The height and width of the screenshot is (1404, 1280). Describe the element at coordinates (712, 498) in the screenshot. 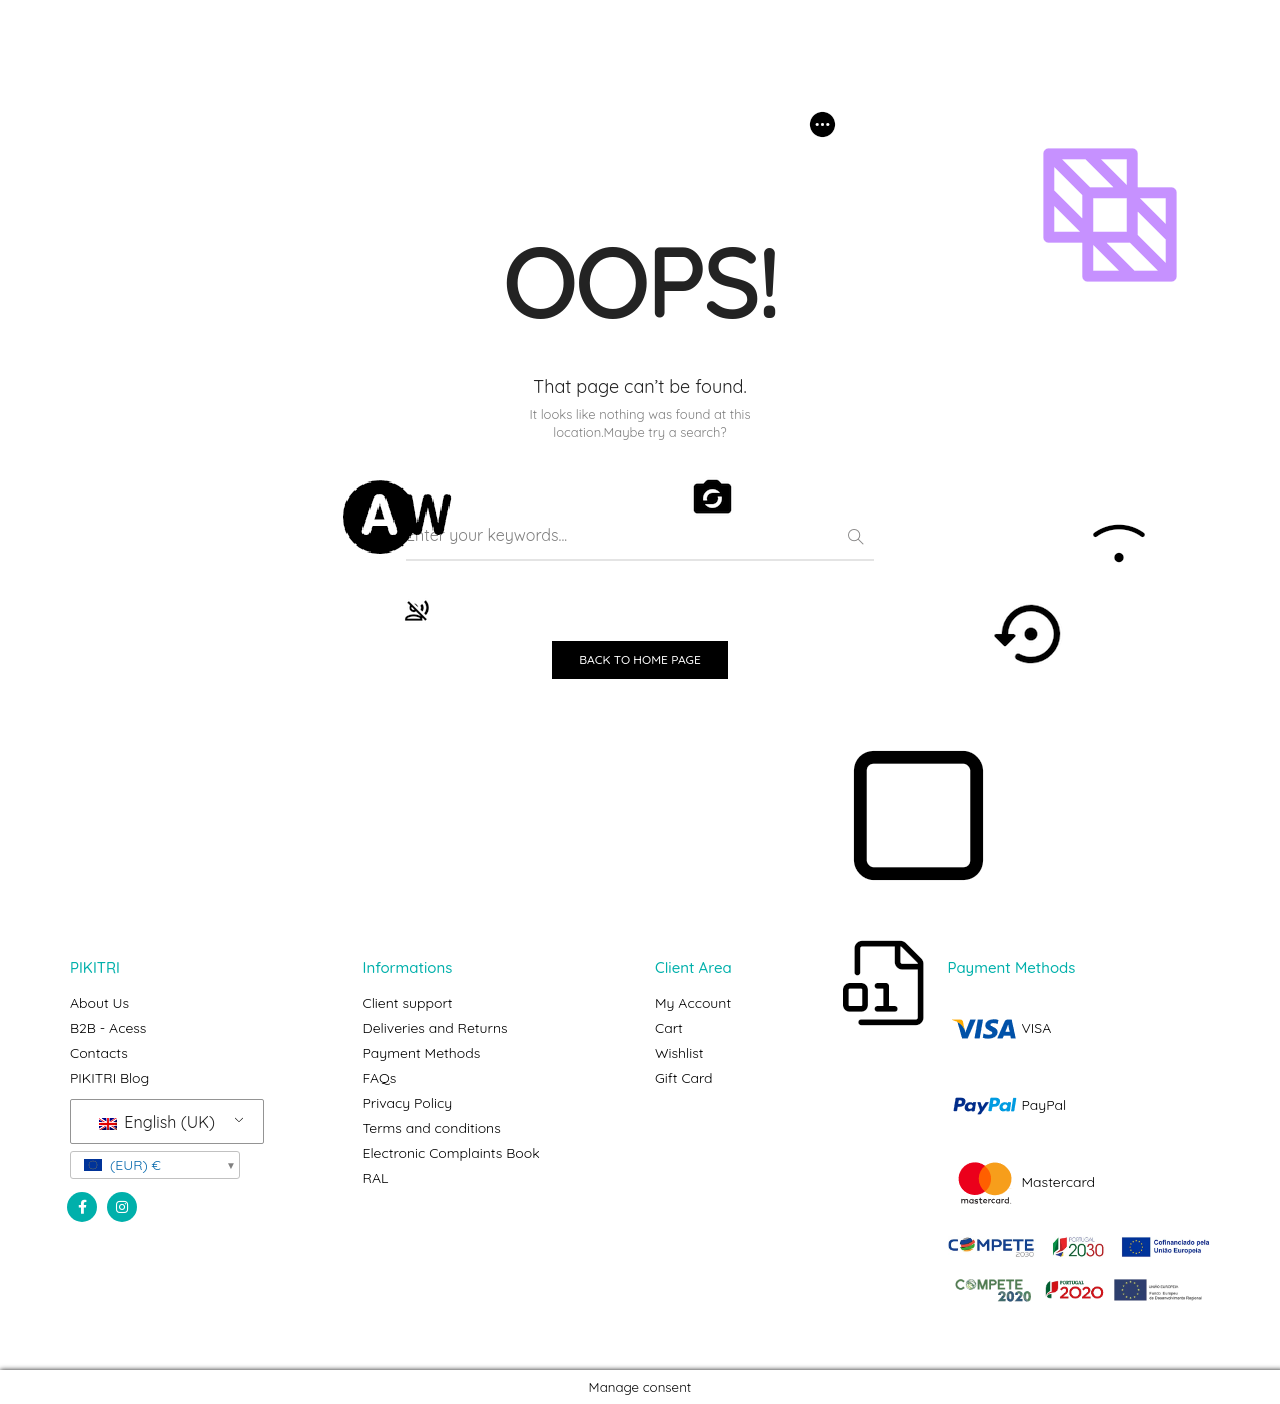

I see `switch between front and rear camera` at that location.